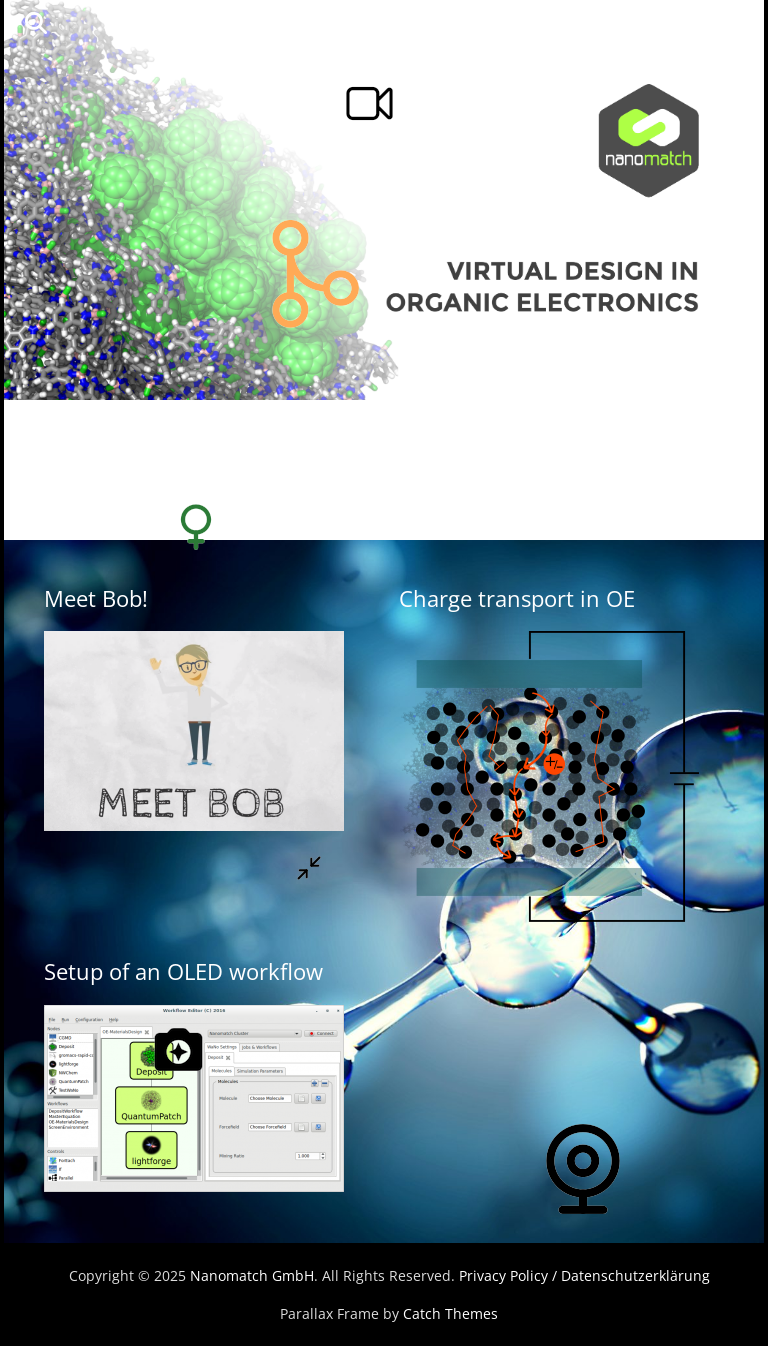 The height and width of the screenshot is (1346, 768). Describe the element at coordinates (369, 103) in the screenshot. I see `start a video call` at that location.